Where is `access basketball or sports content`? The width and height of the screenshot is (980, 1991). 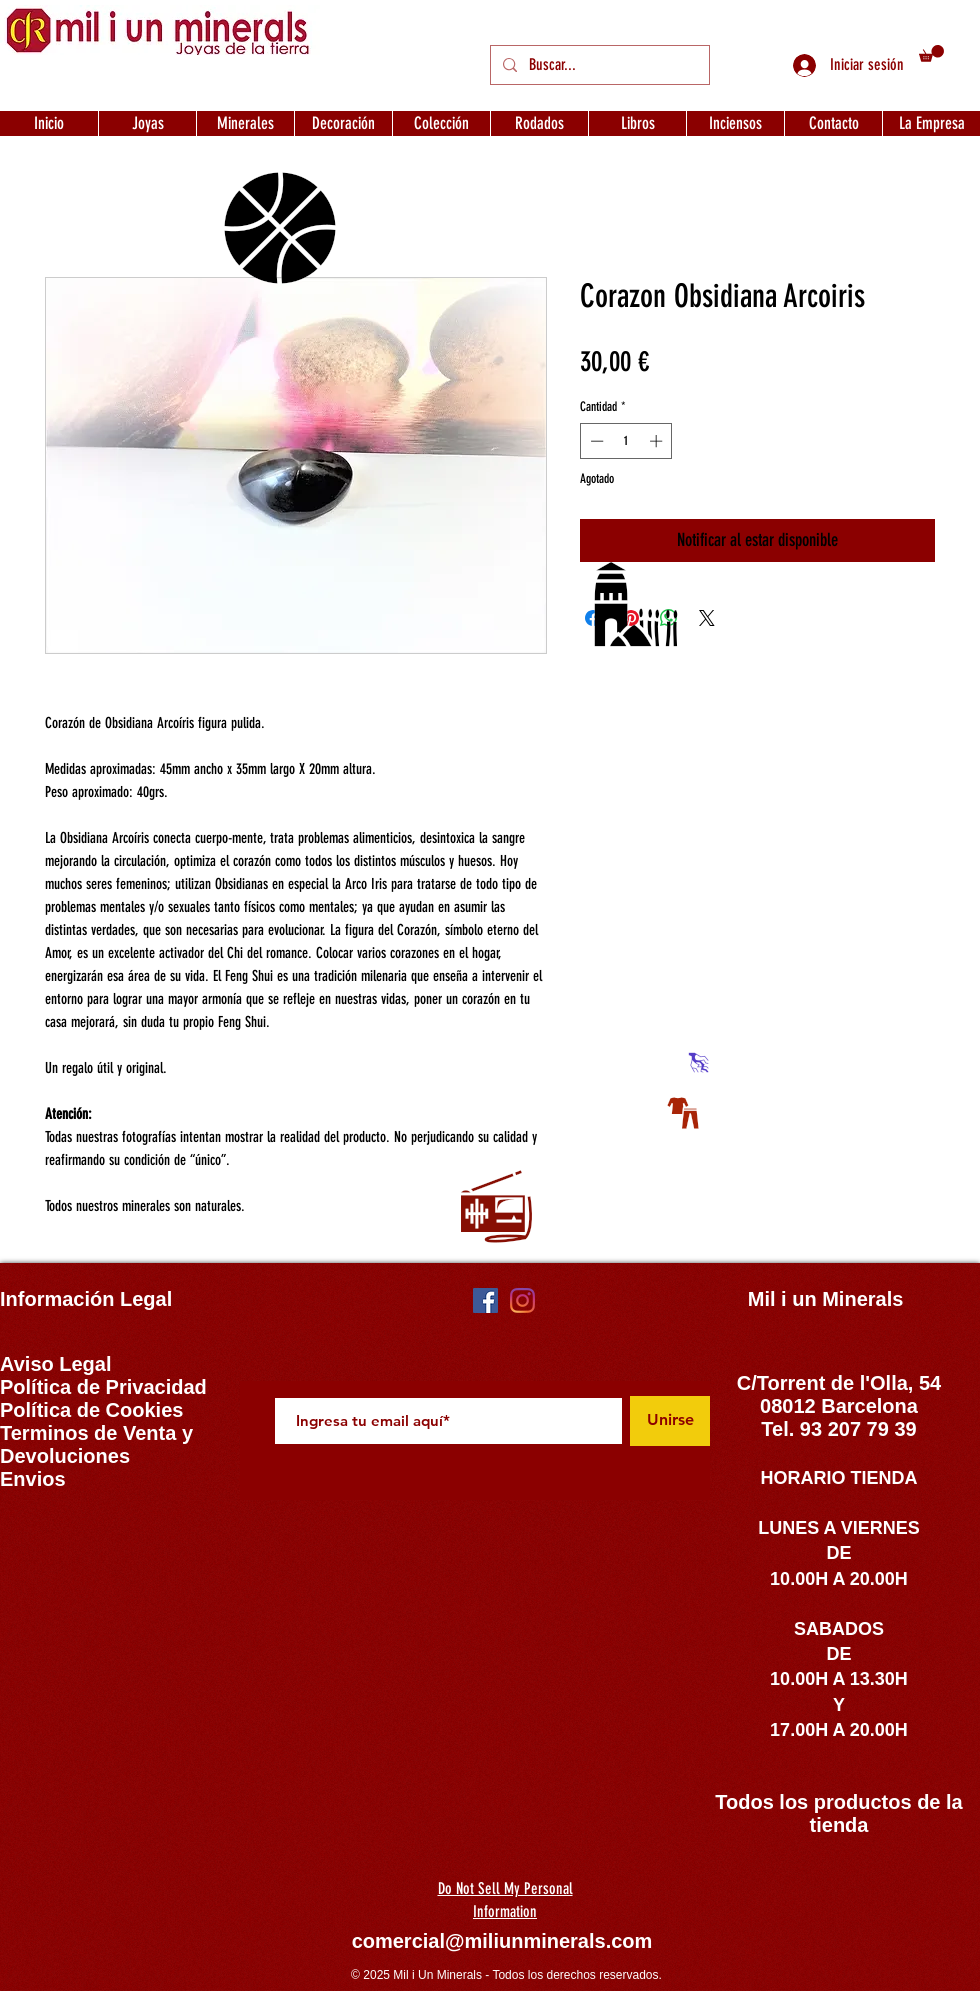
access basketball or sports content is located at coordinates (280, 228).